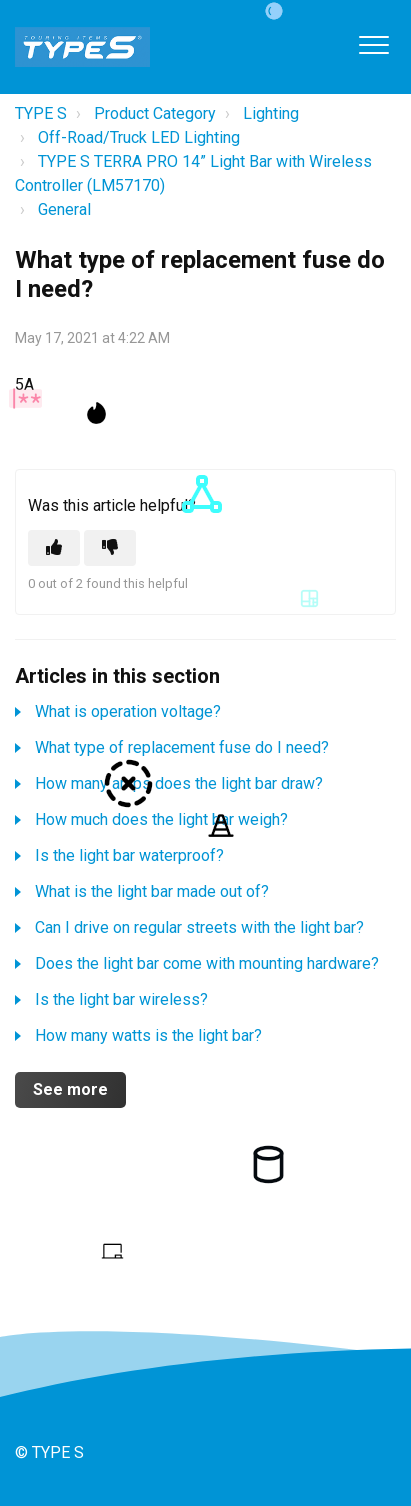  I want to click on cancel a pending or in-progress action, so click(128, 783).